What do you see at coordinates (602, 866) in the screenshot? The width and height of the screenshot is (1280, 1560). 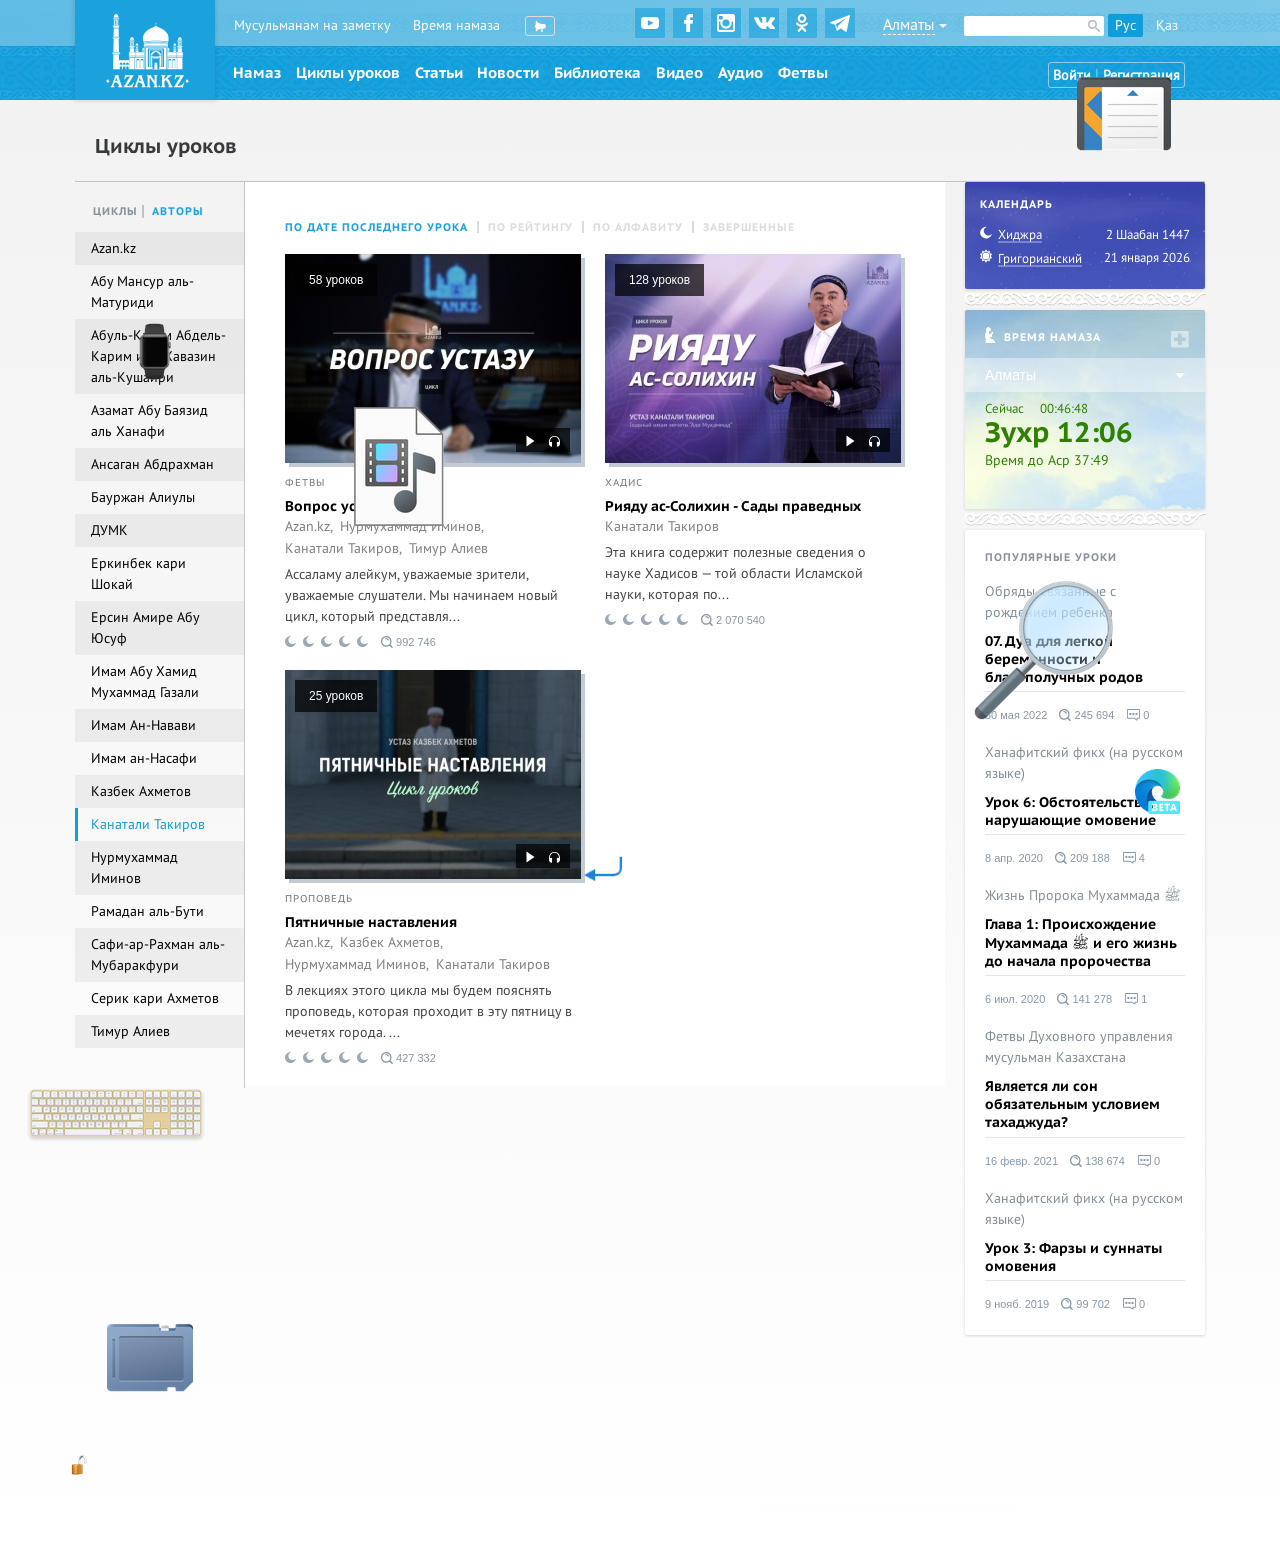 I see `reply to an email message` at bounding box center [602, 866].